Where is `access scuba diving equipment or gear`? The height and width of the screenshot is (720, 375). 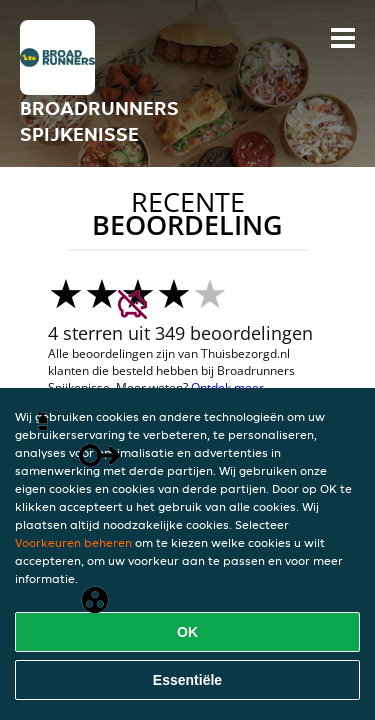 access scuba diving equipment or gear is located at coordinates (43, 421).